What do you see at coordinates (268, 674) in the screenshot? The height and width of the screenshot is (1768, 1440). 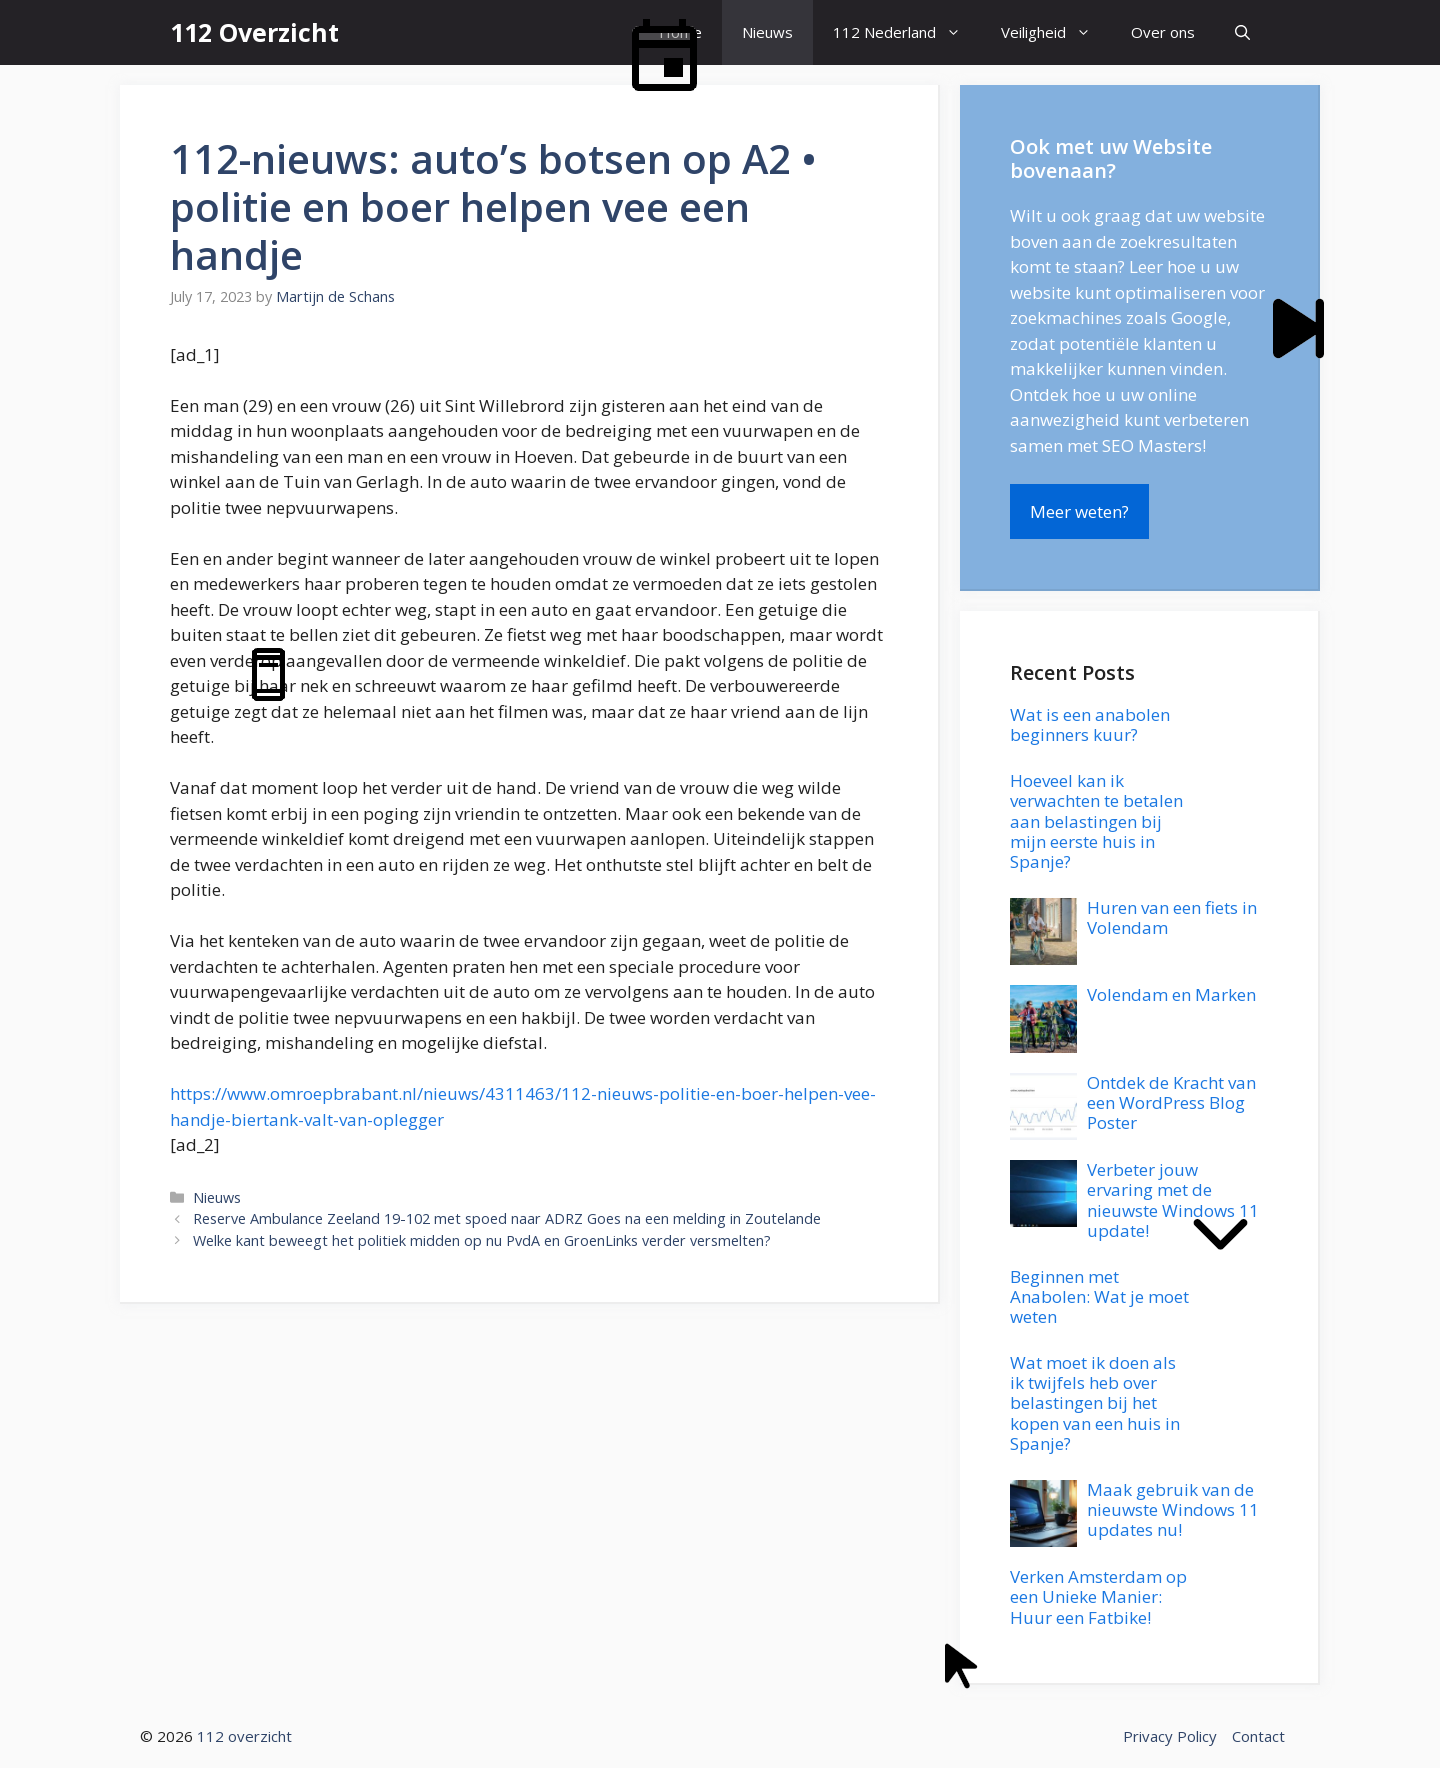 I see `view mobile ad placements` at bounding box center [268, 674].